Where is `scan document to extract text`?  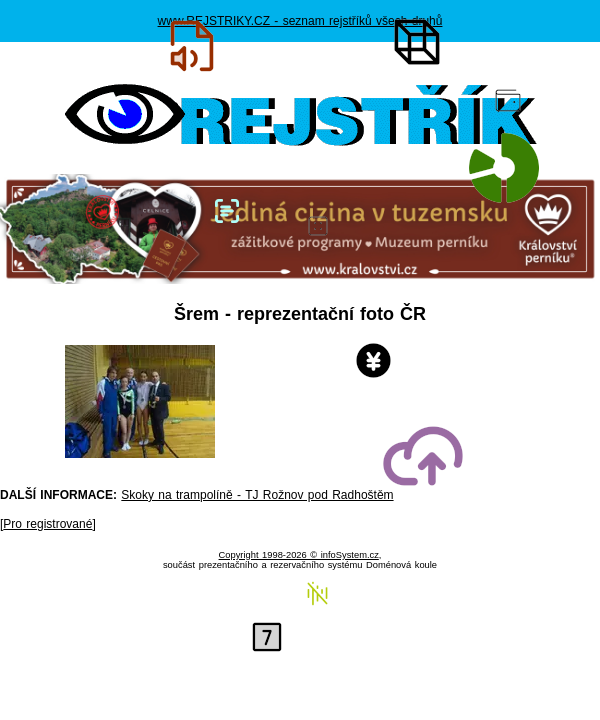 scan document to extract text is located at coordinates (227, 211).